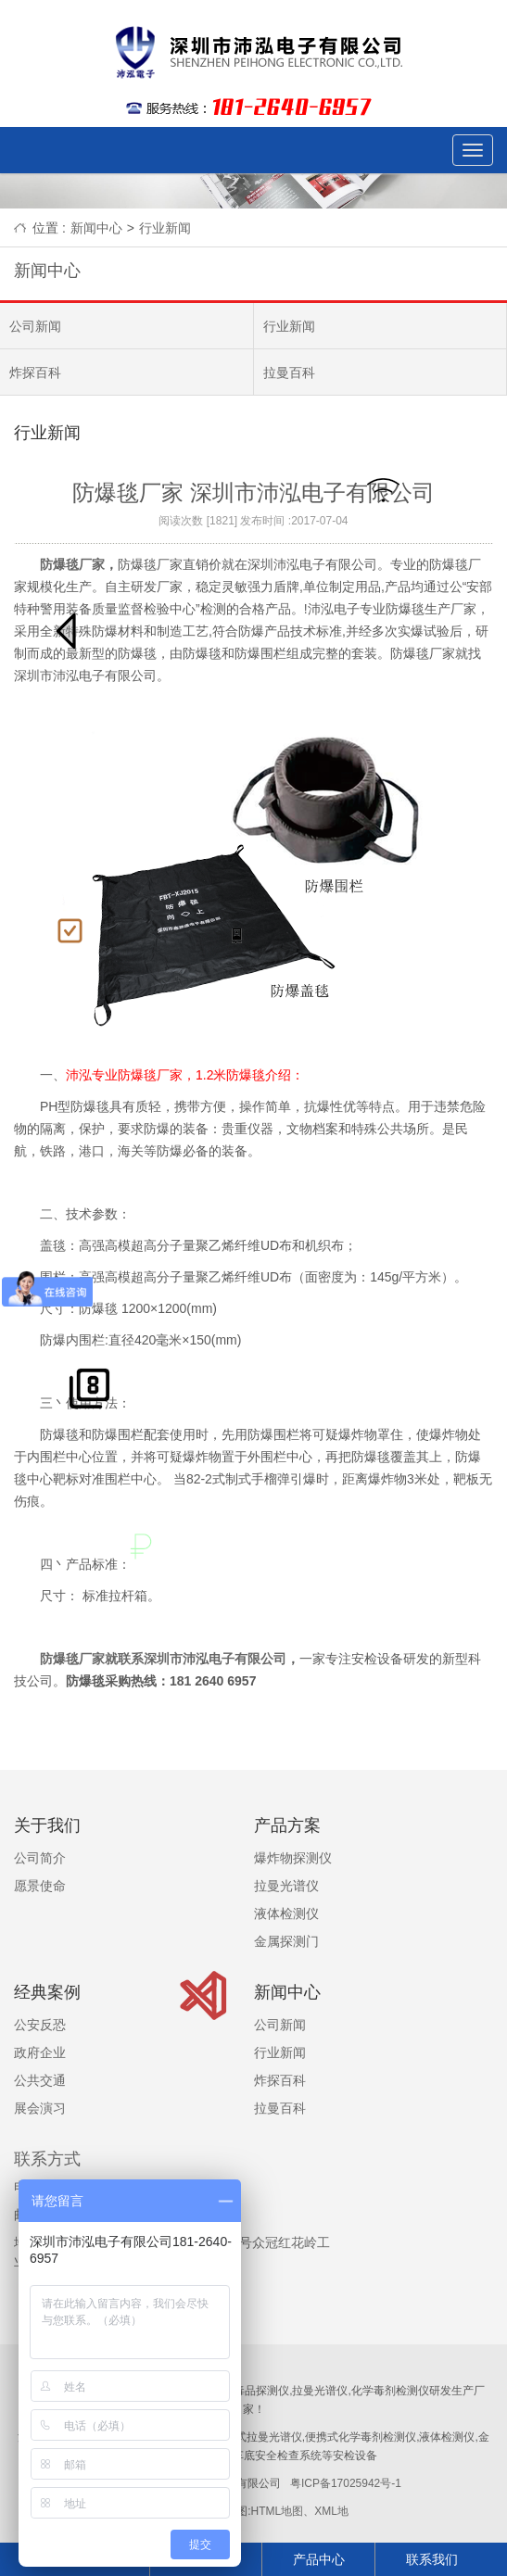 The image size is (507, 2576). Describe the element at coordinates (204, 1995) in the screenshot. I see `open visual studio code` at that location.